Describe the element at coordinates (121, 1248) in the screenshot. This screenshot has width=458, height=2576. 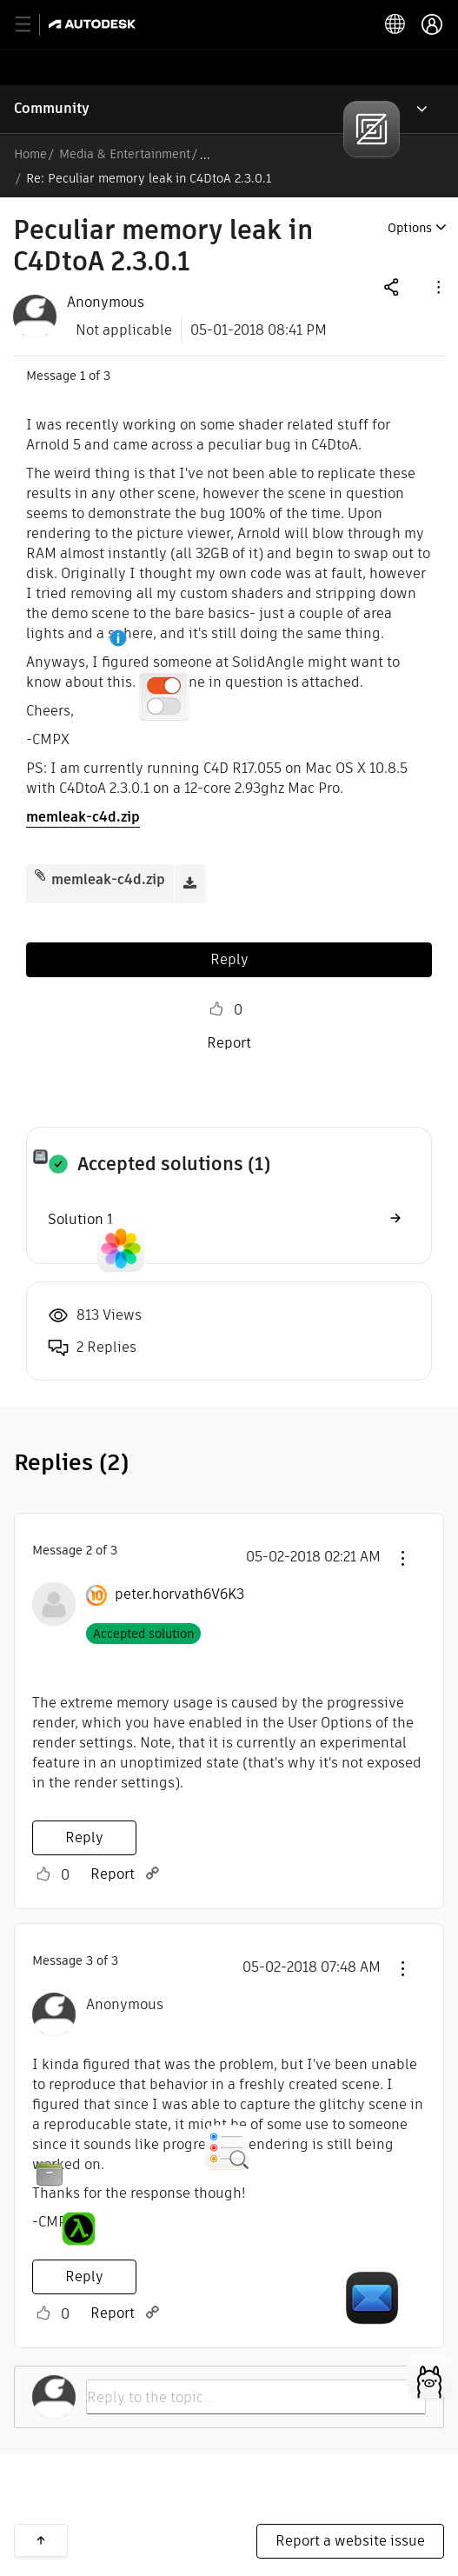
I see `open the Photos app` at that location.